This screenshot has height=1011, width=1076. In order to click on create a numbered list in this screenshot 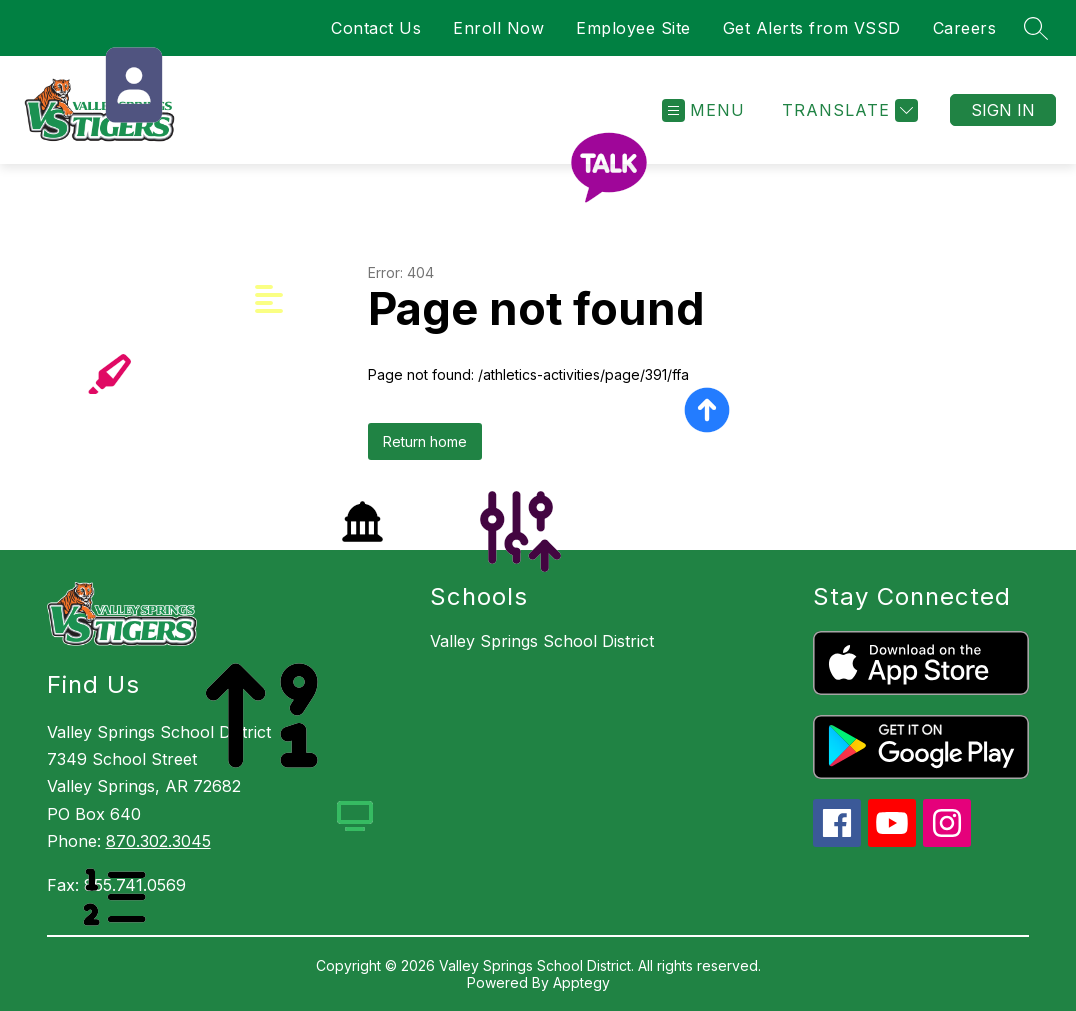, I will do `click(114, 897)`.